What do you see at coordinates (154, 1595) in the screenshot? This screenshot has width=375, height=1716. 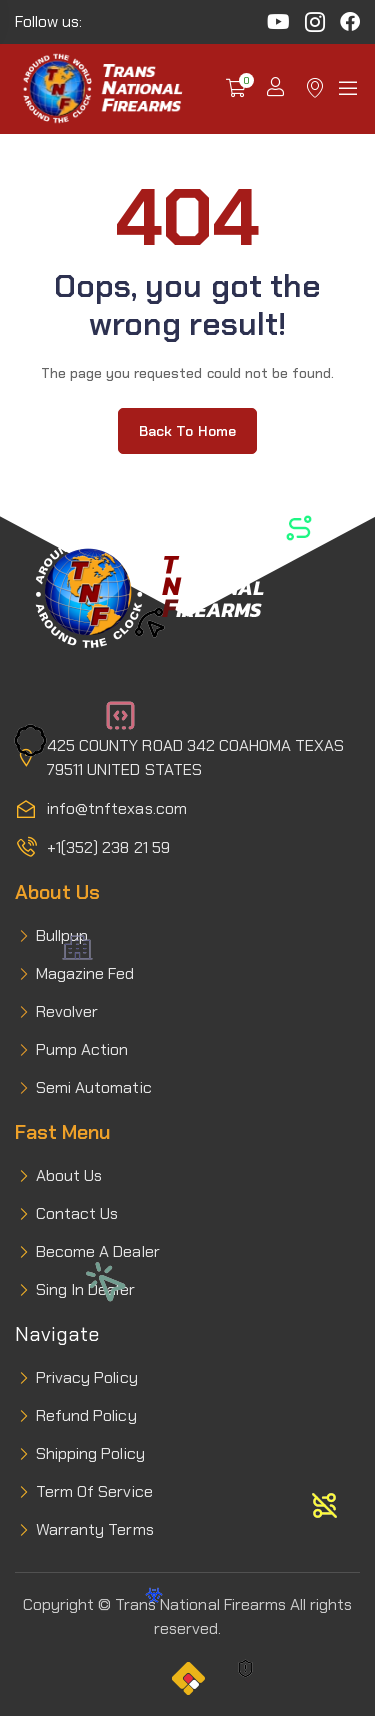 I see `indicates hazardous or dangerous content` at bounding box center [154, 1595].